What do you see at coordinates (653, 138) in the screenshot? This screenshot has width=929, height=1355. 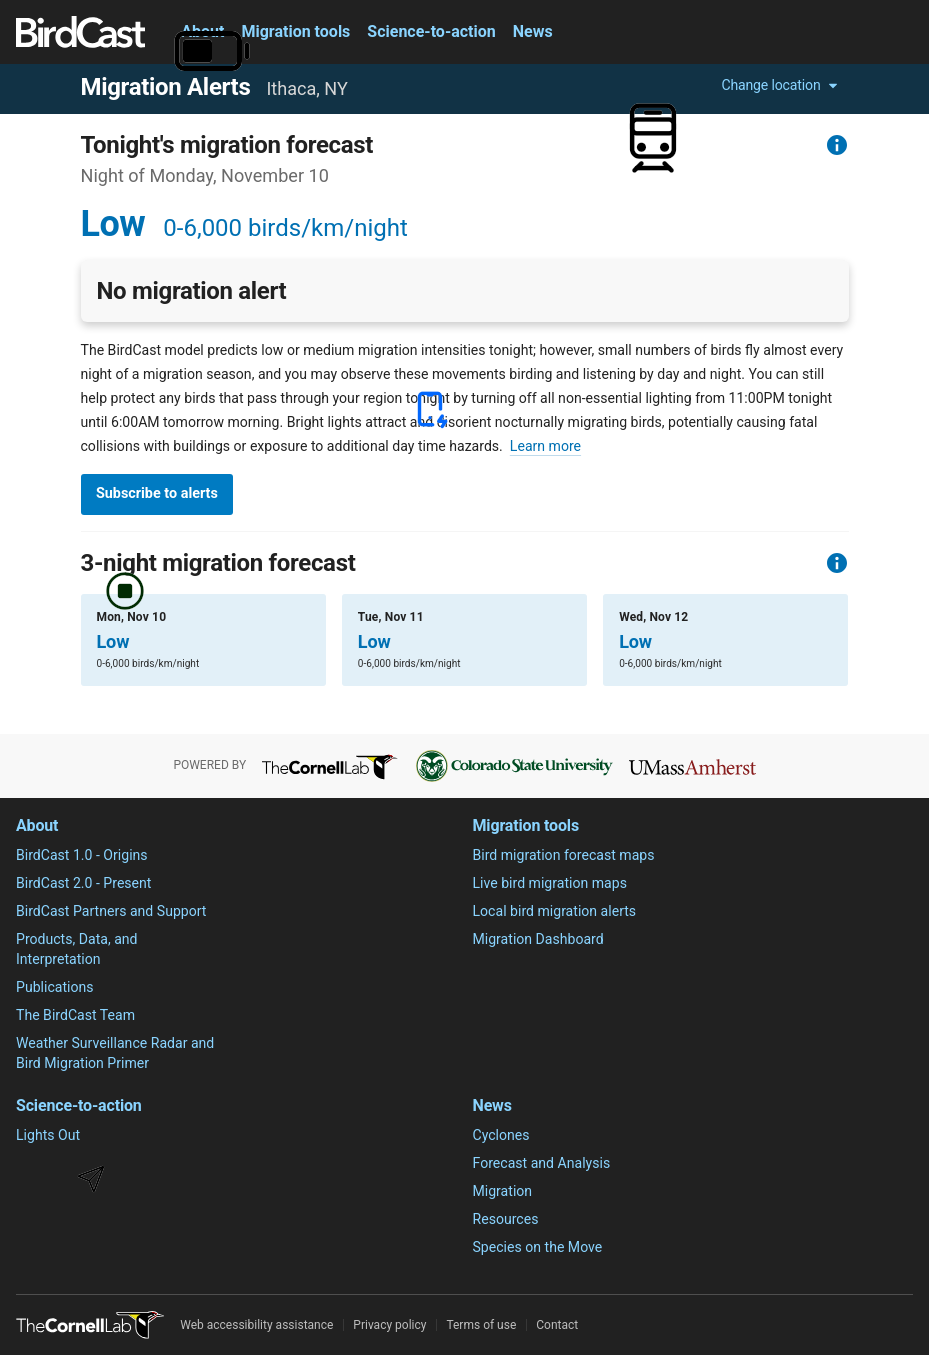 I see `view subway or metro transit options` at bounding box center [653, 138].